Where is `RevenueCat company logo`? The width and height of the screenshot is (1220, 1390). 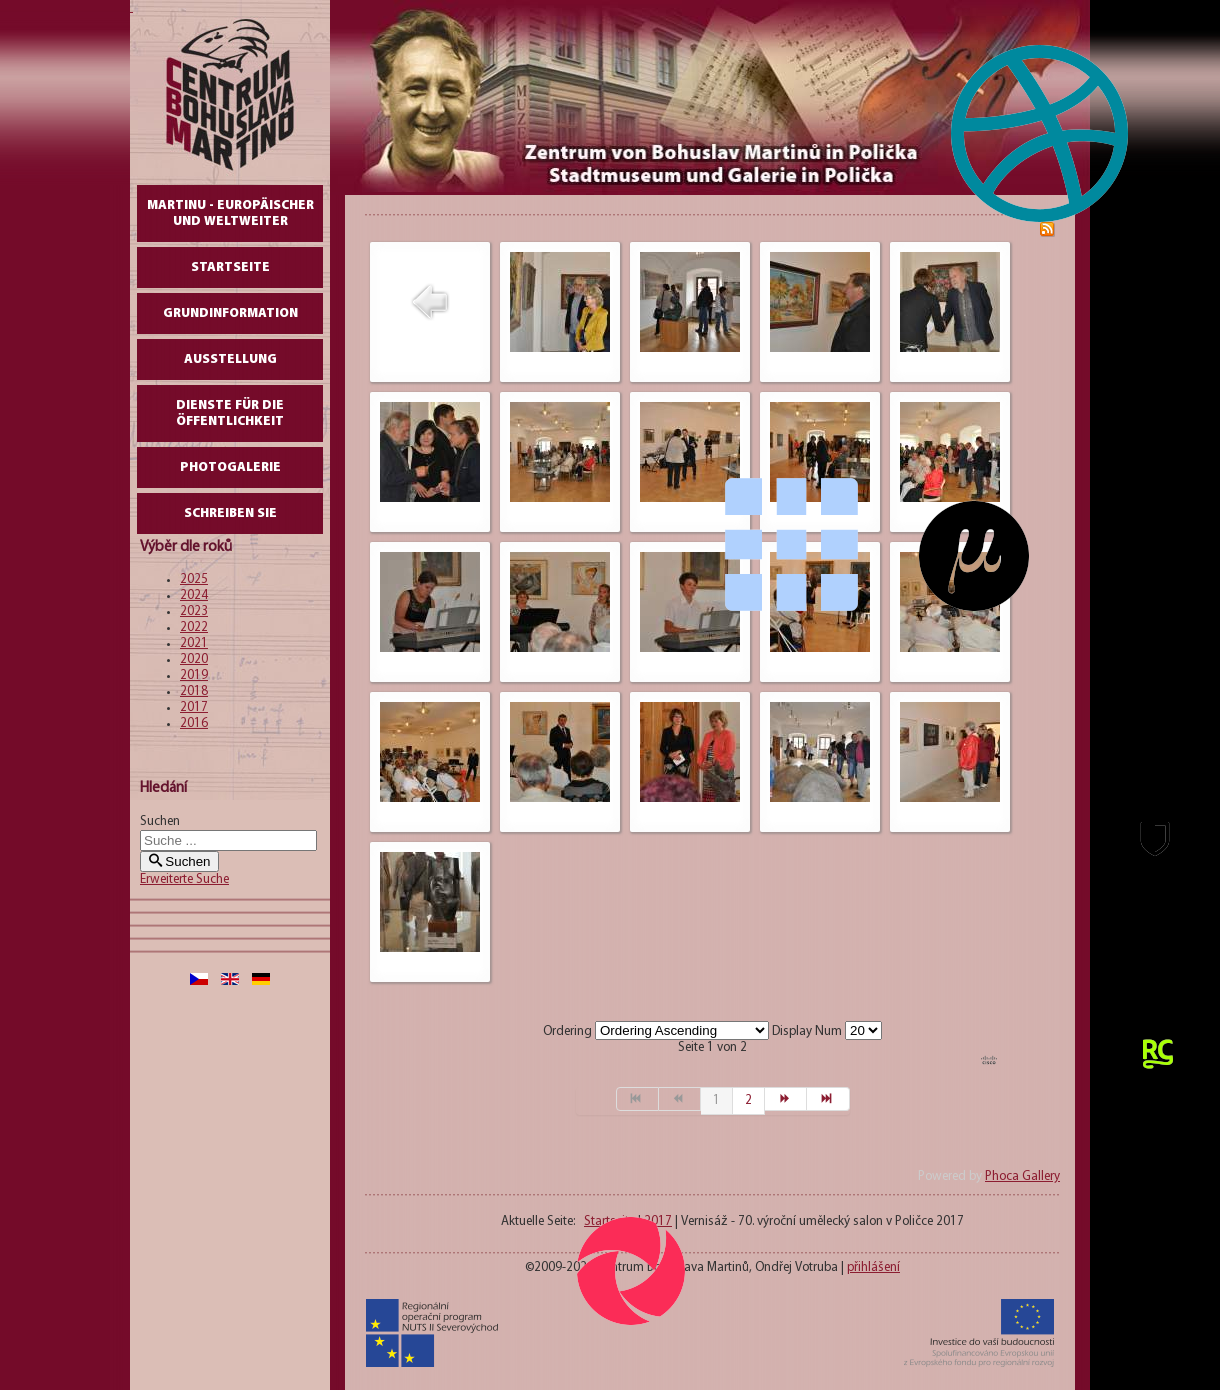
RevenueCat company logo is located at coordinates (1158, 1054).